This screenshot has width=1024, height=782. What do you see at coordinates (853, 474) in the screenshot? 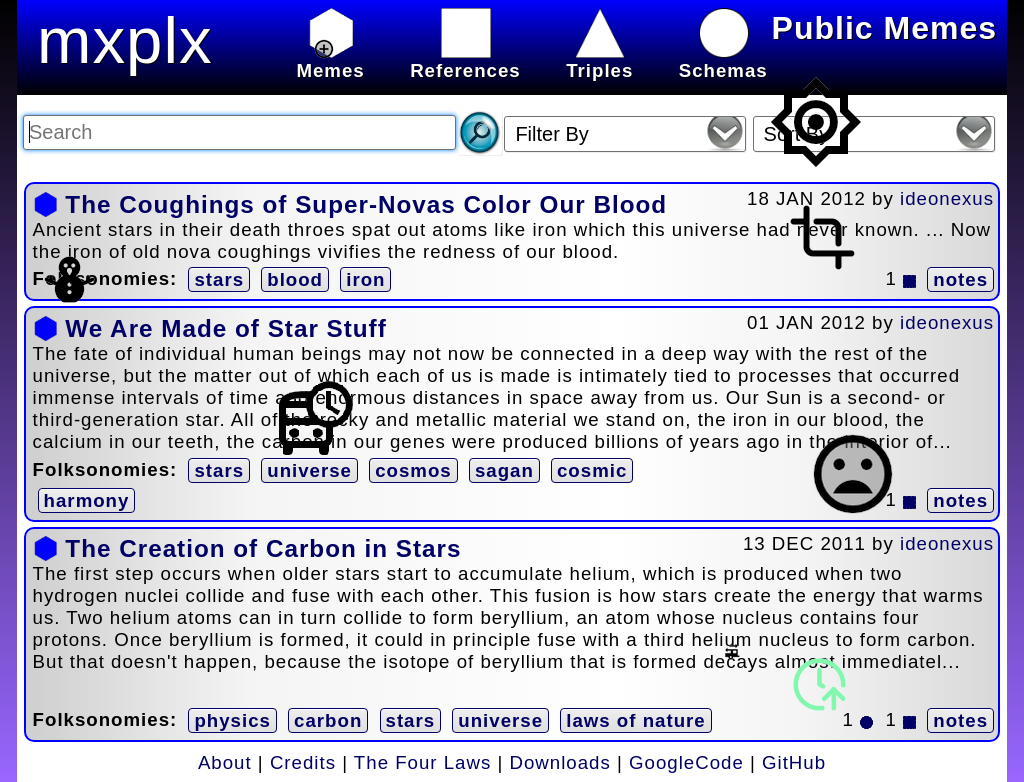
I see `indicate a negative reaction or dislike` at bounding box center [853, 474].